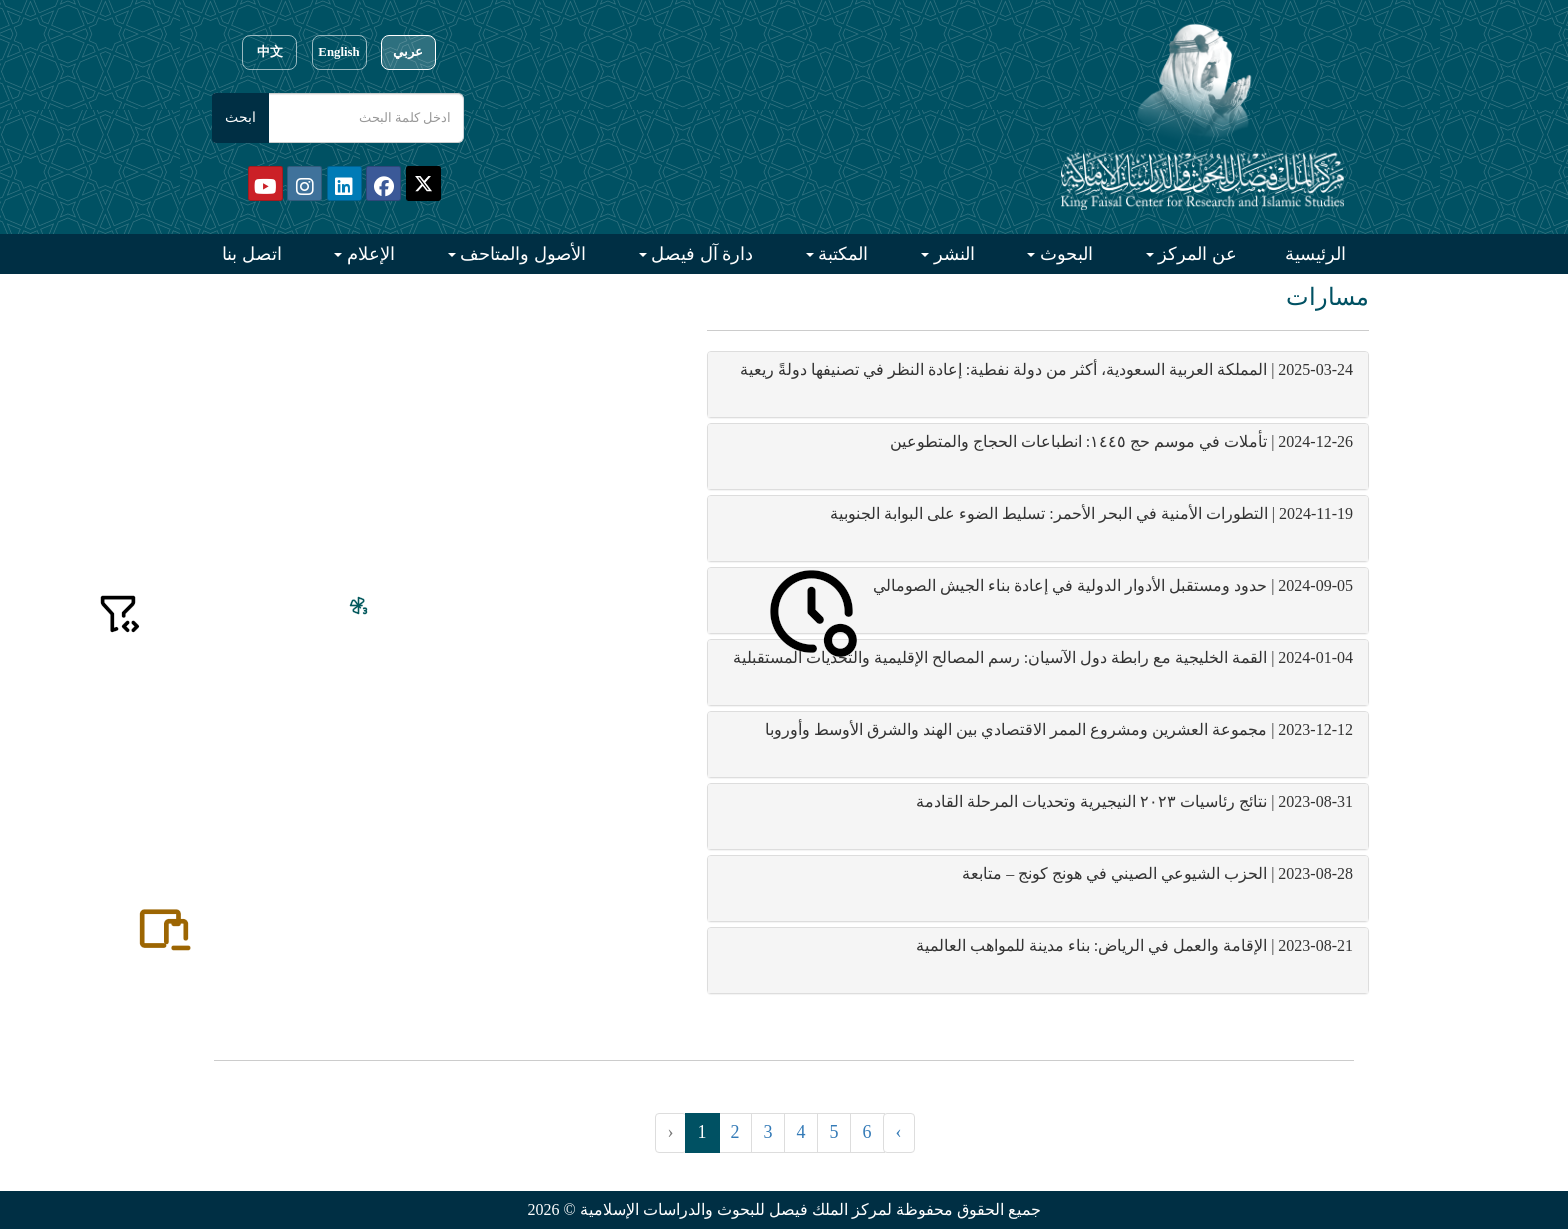  I want to click on set car fan speed to level 3, so click(358, 605).